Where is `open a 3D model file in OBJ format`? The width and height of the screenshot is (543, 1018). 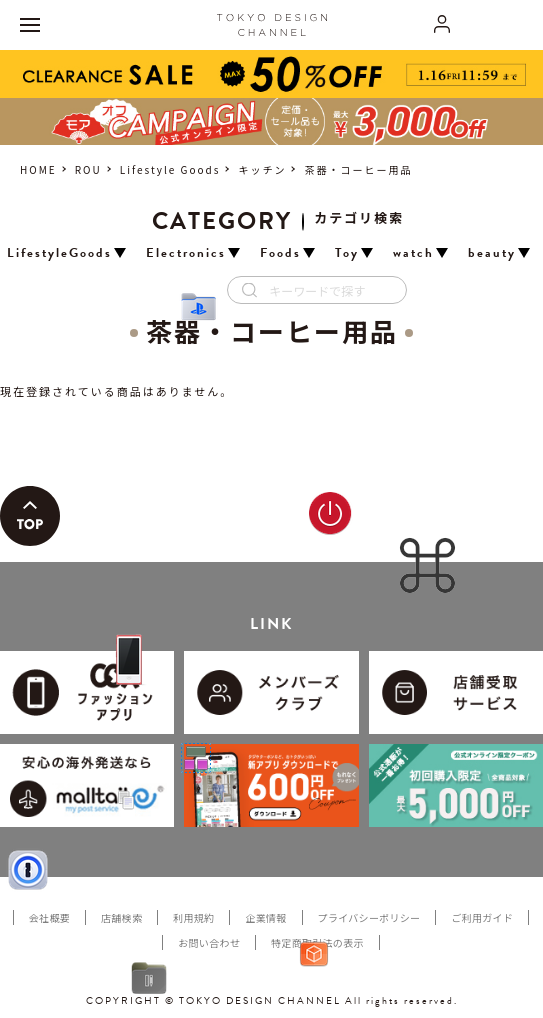 open a 3D model file in OBJ format is located at coordinates (314, 953).